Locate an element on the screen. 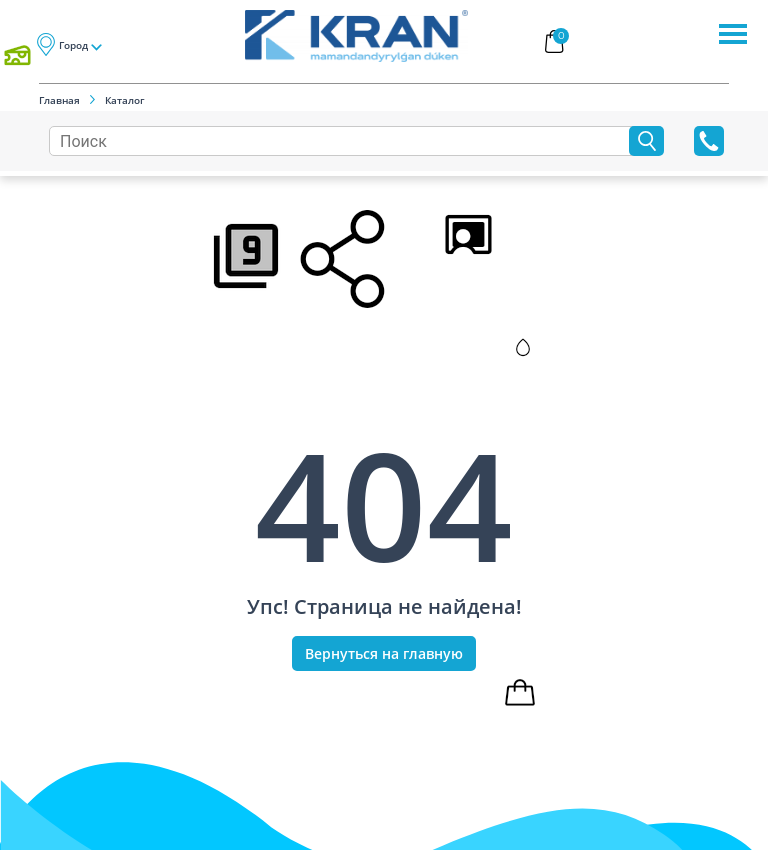  share content with others is located at coordinates (346, 259).